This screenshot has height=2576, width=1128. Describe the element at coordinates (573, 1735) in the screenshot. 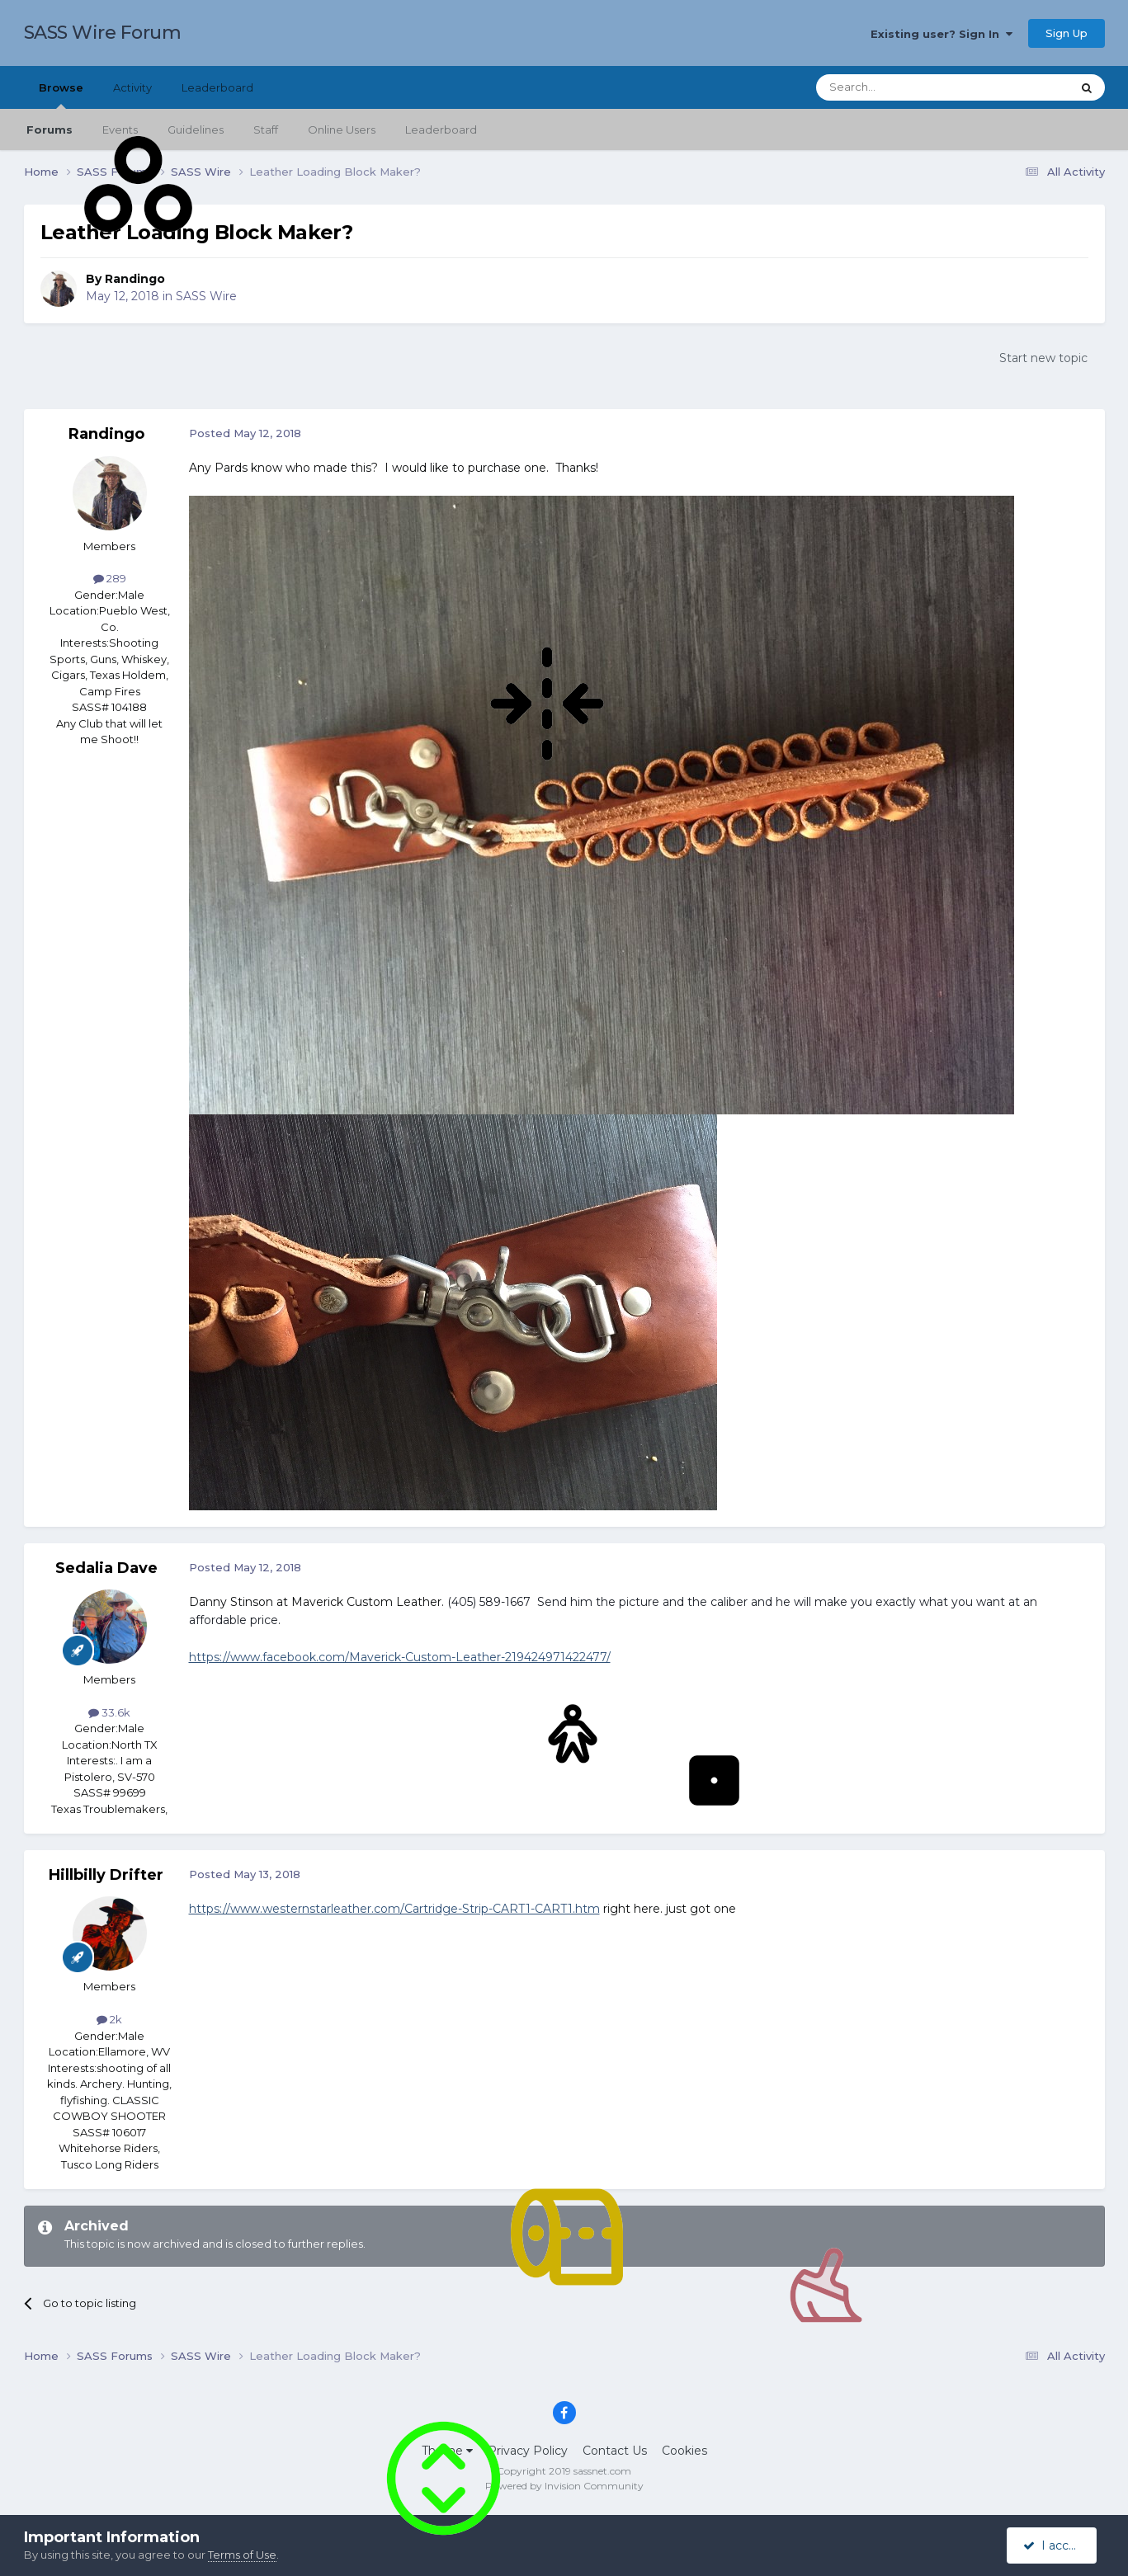

I see `view your profile` at that location.